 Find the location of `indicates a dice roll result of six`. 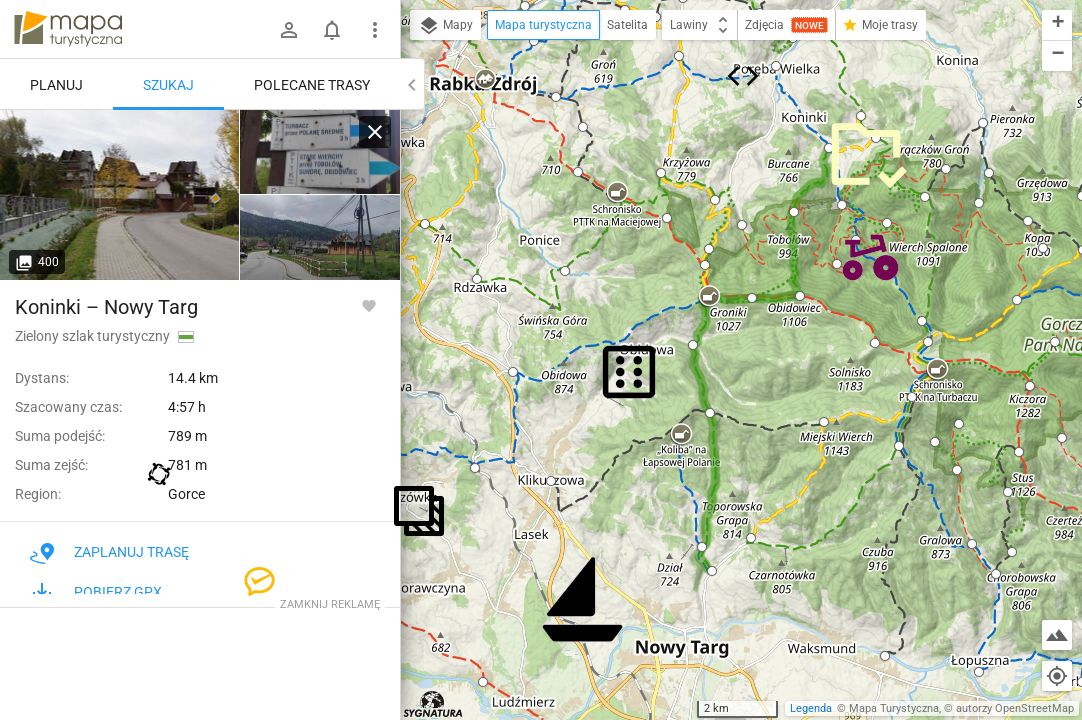

indicates a dice roll result of six is located at coordinates (629, 372).